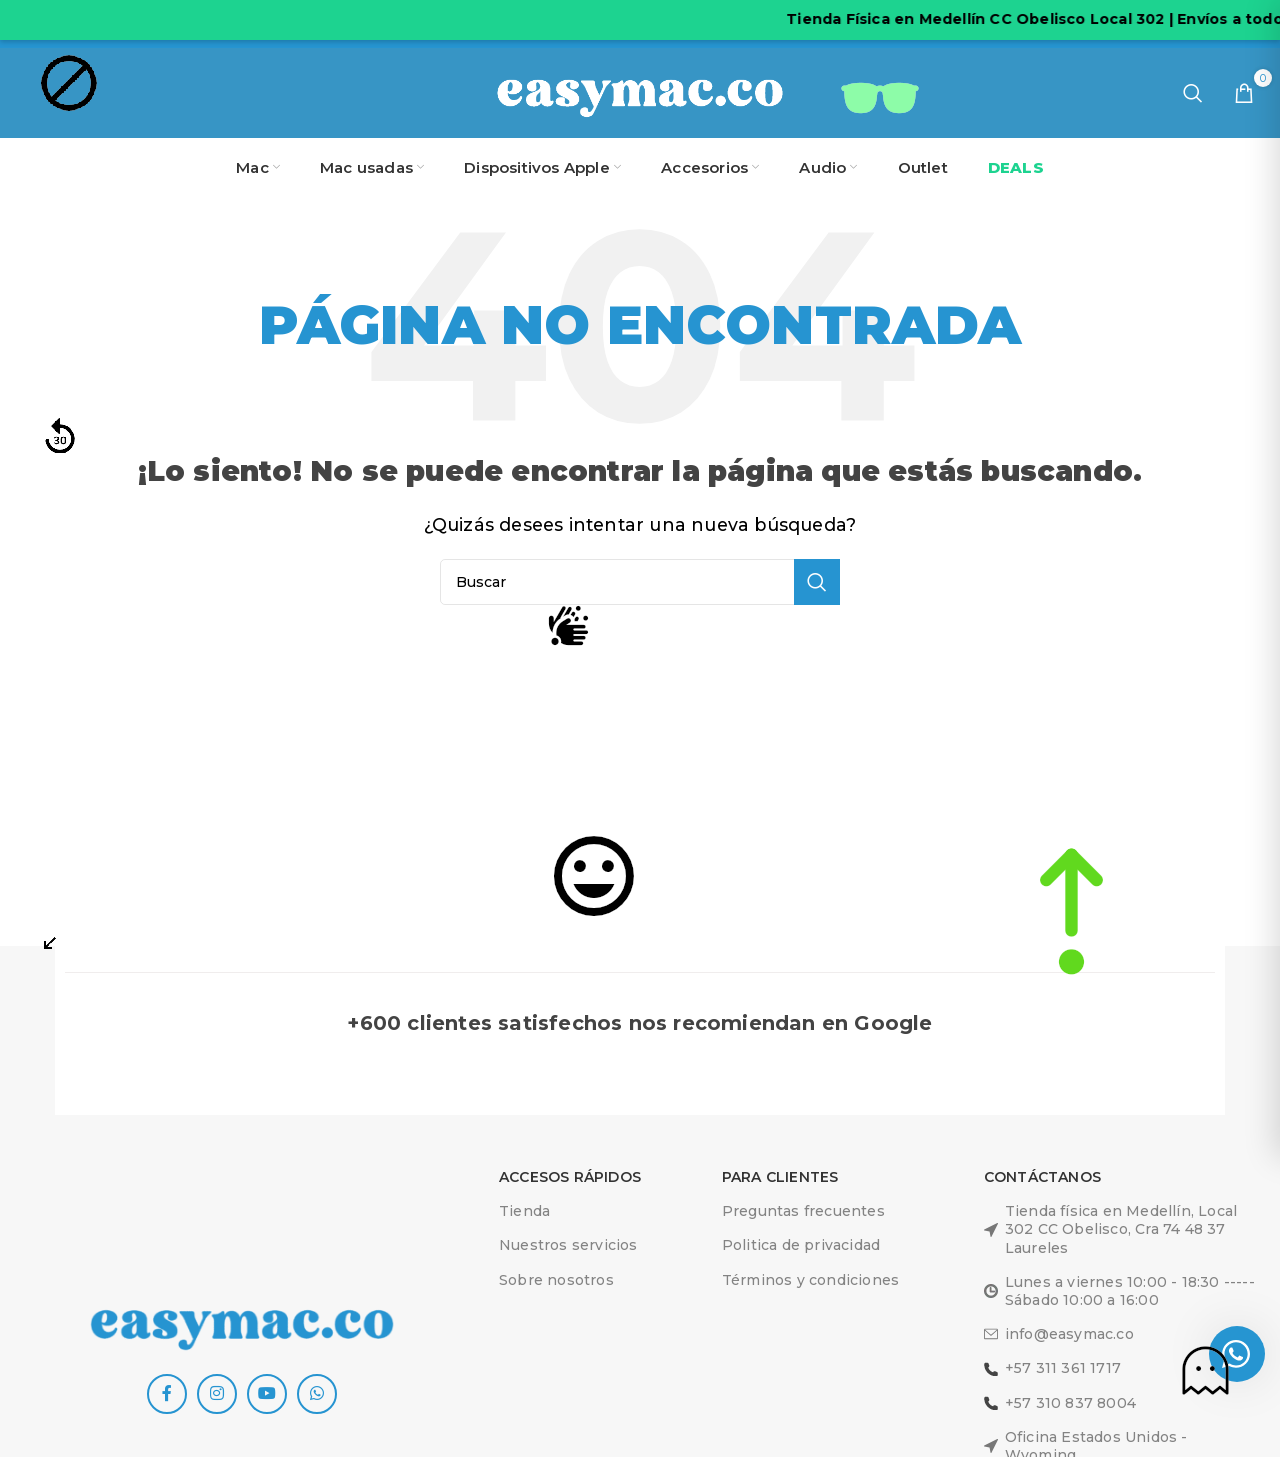 The image size is (1280, 1457). I want to click on block or ban a user, so click(69, 83).